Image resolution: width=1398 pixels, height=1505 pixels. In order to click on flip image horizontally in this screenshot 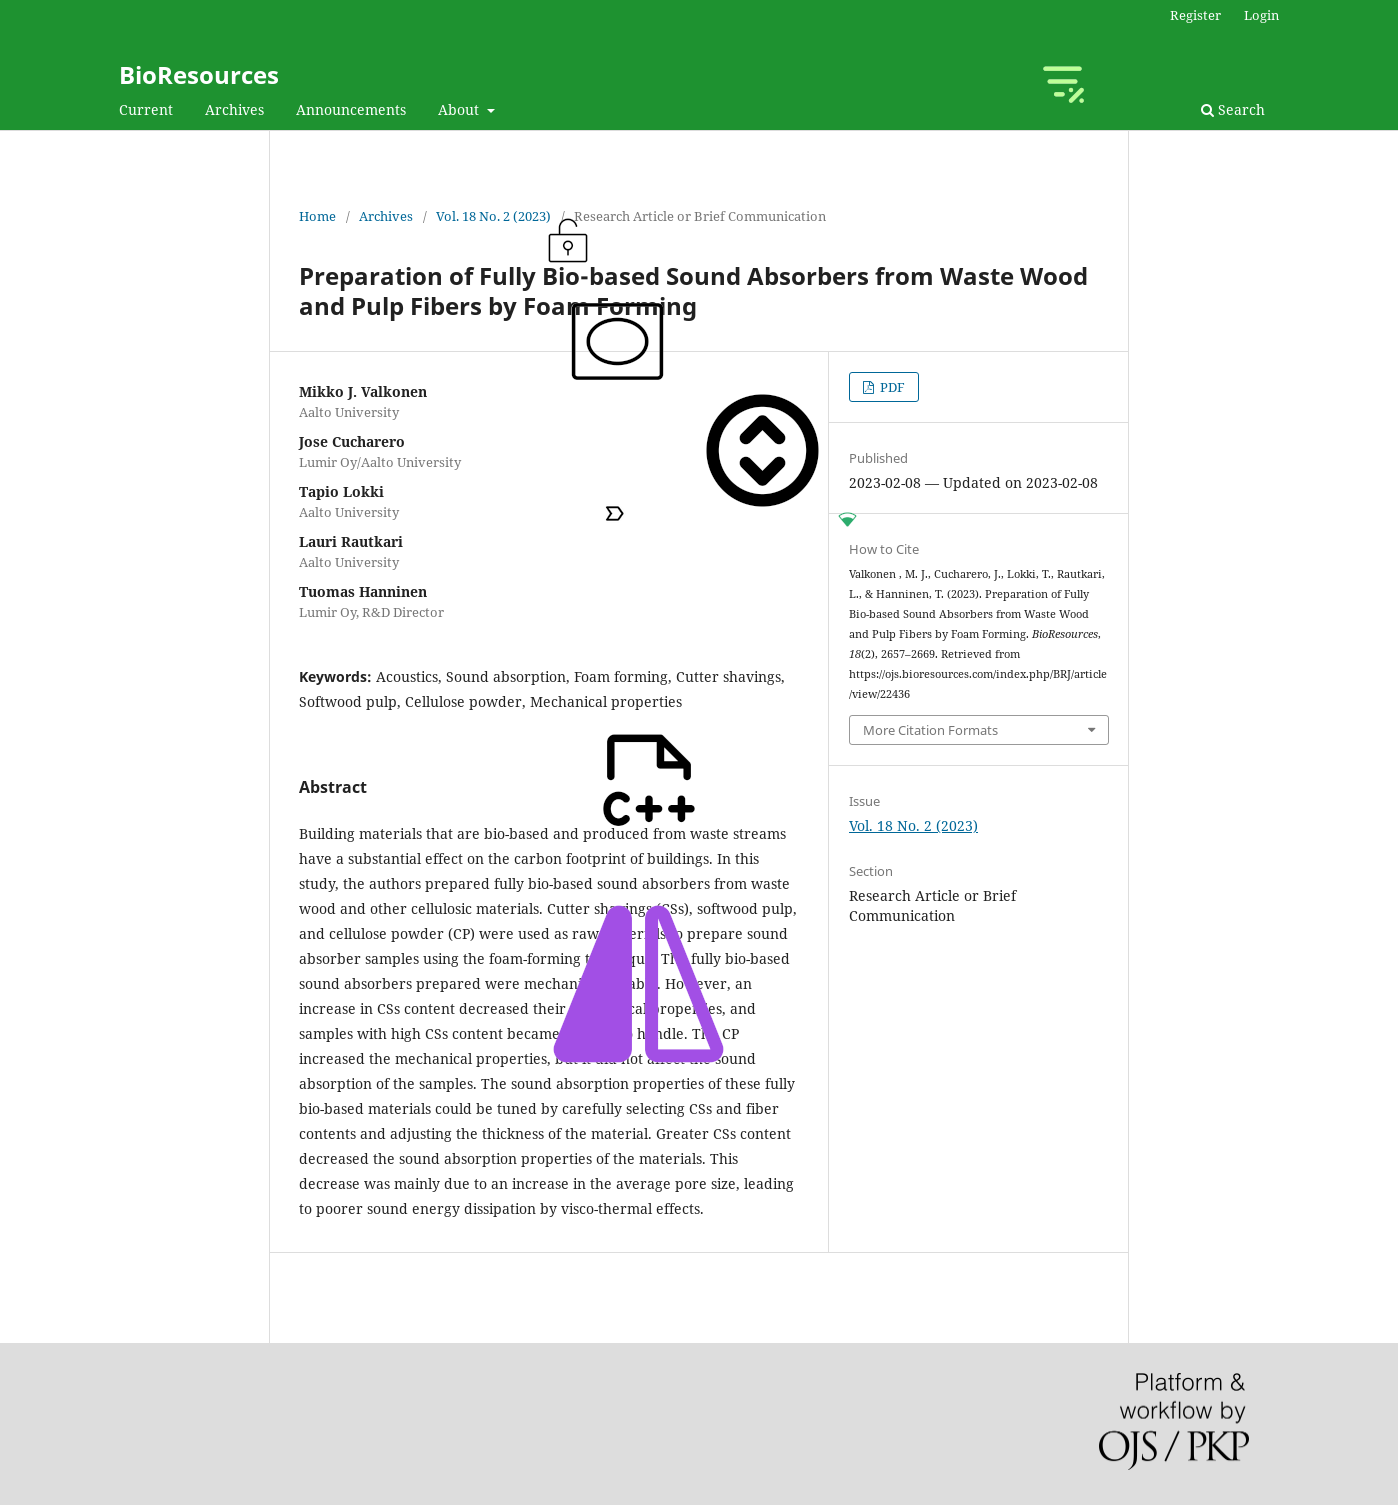, I will do `click(638, 990)`.